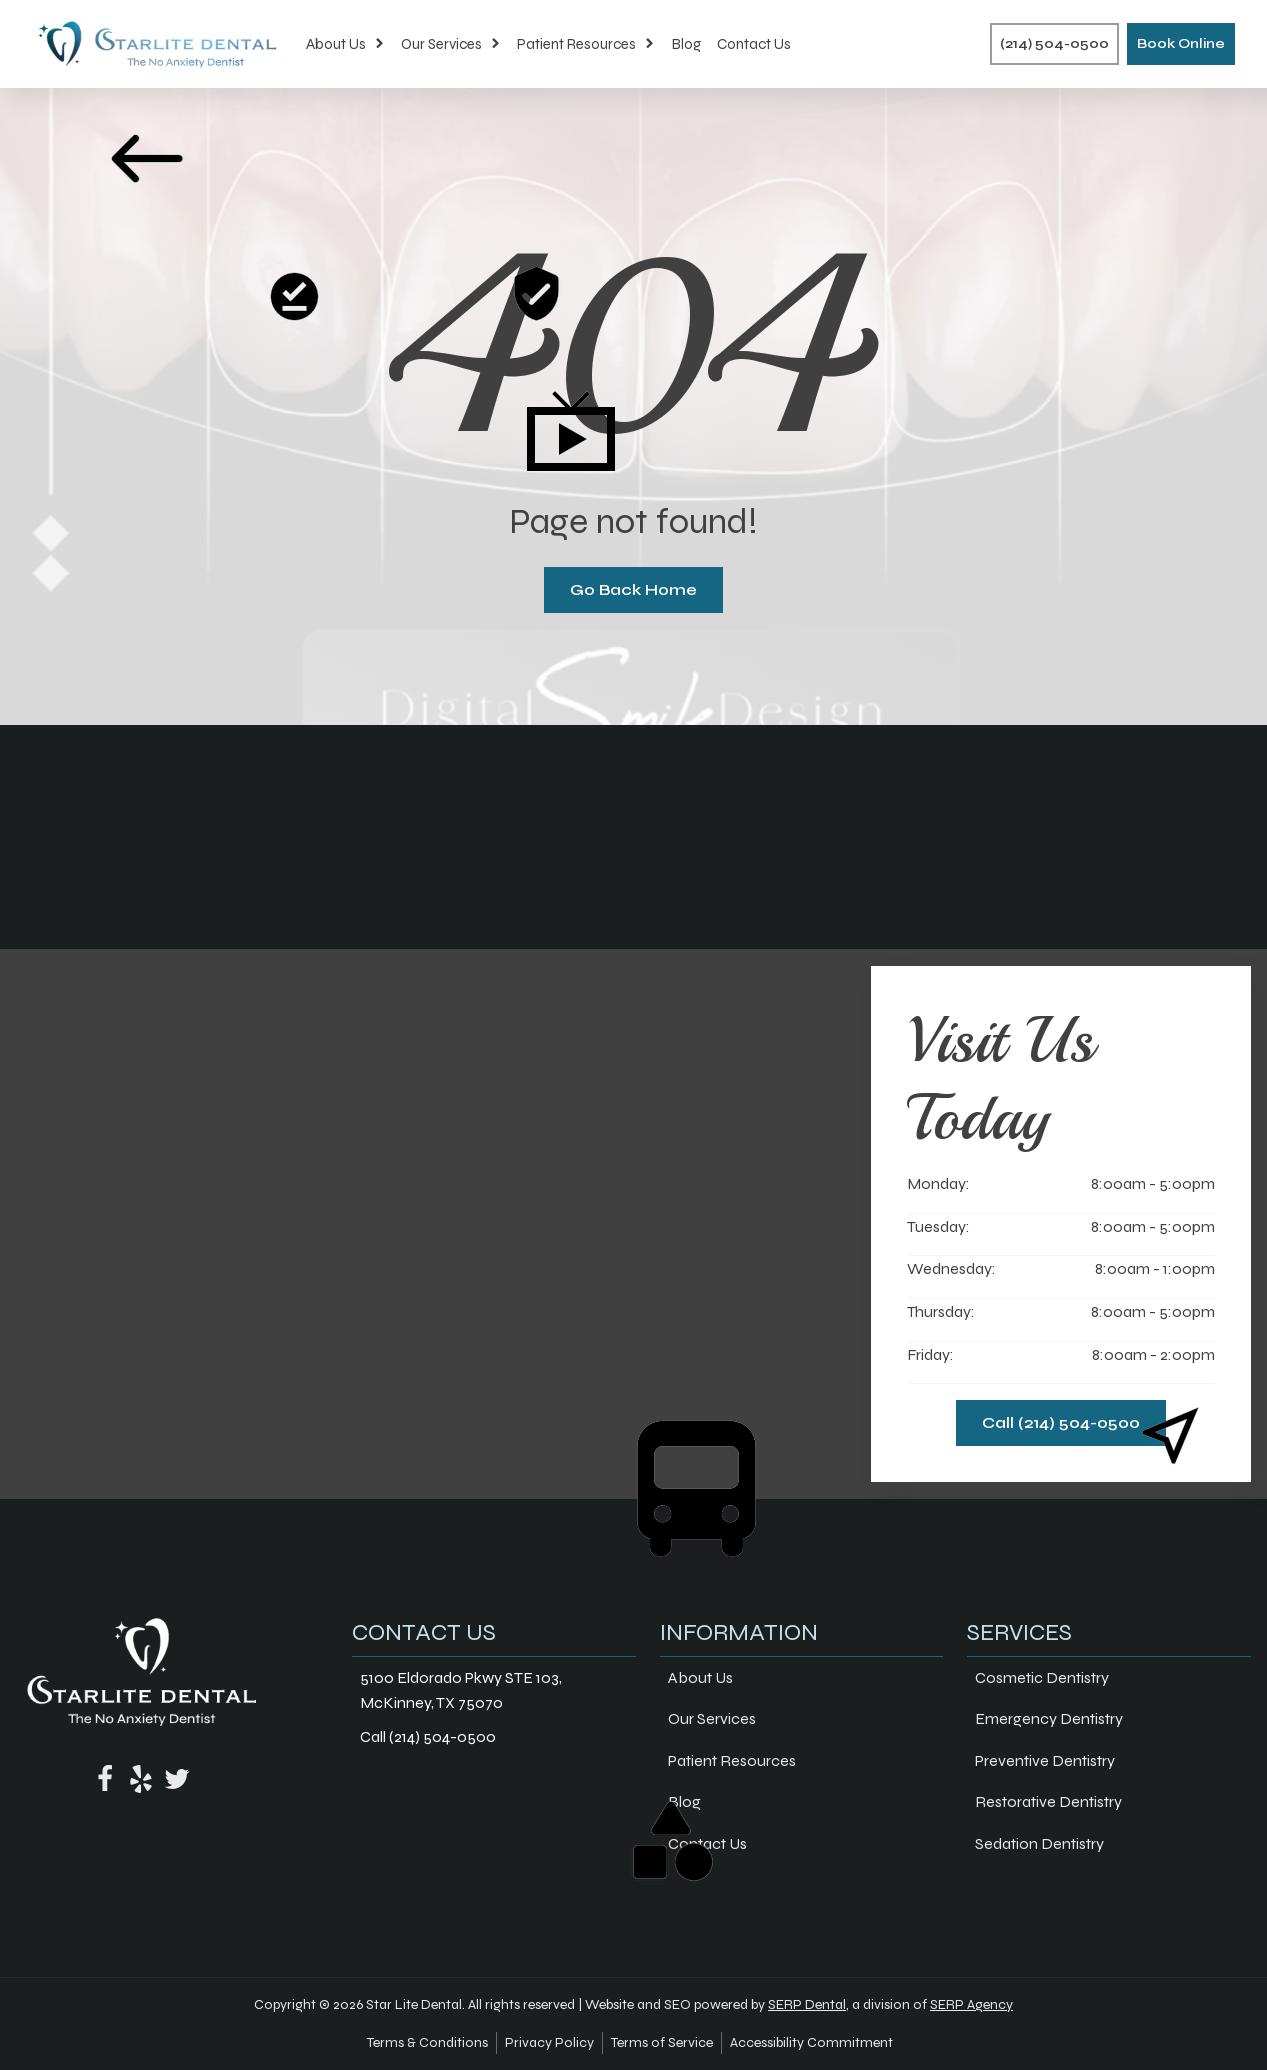  I want to click on indicates content is available offline, so click(294, 296).